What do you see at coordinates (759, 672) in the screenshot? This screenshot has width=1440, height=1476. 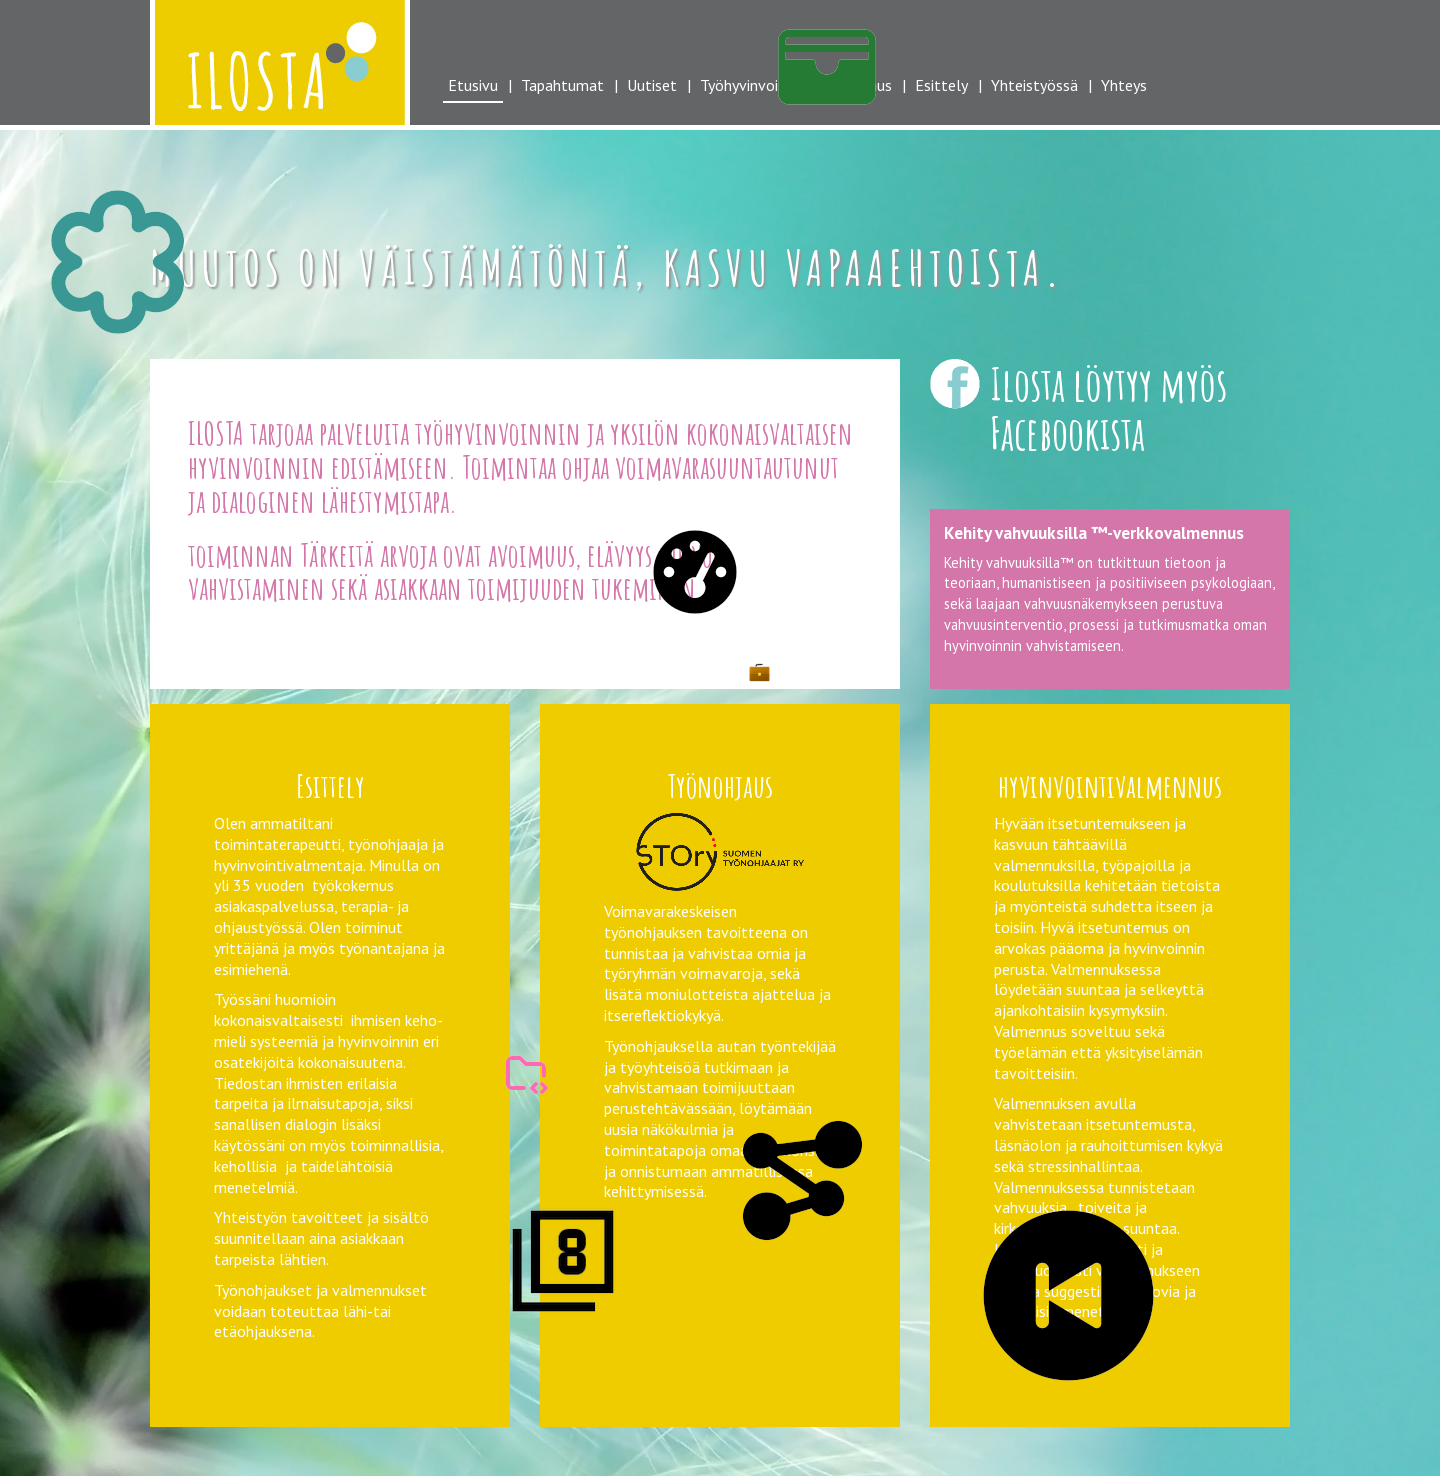 I see `access work or business files` at bounding box center [759, 672].